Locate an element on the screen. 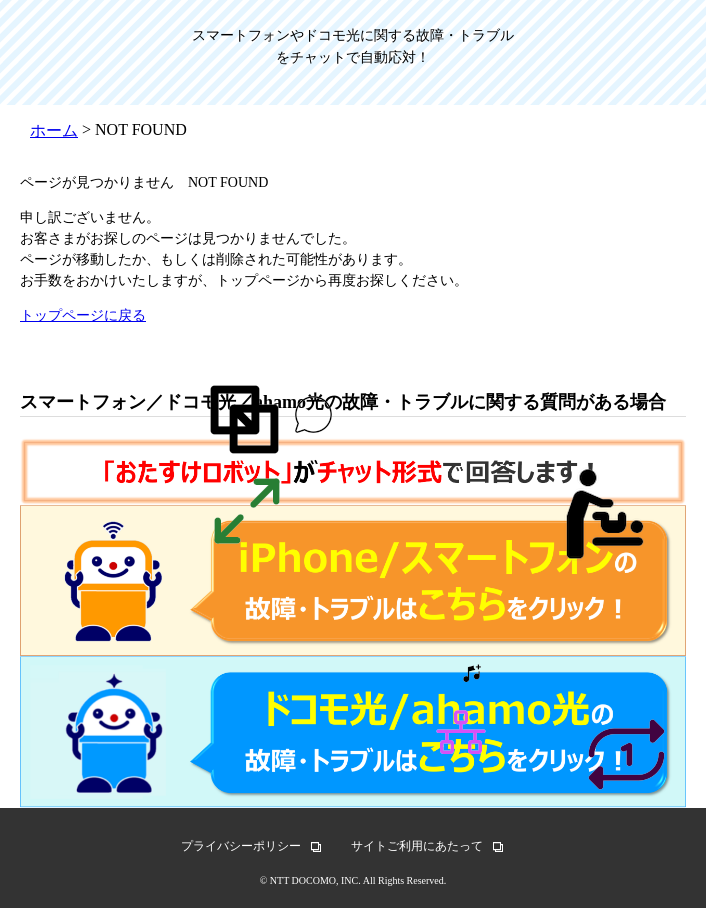 This screenshot has width=706, height=908. merge or intersect selected layers is located at coordinates (244, 419).